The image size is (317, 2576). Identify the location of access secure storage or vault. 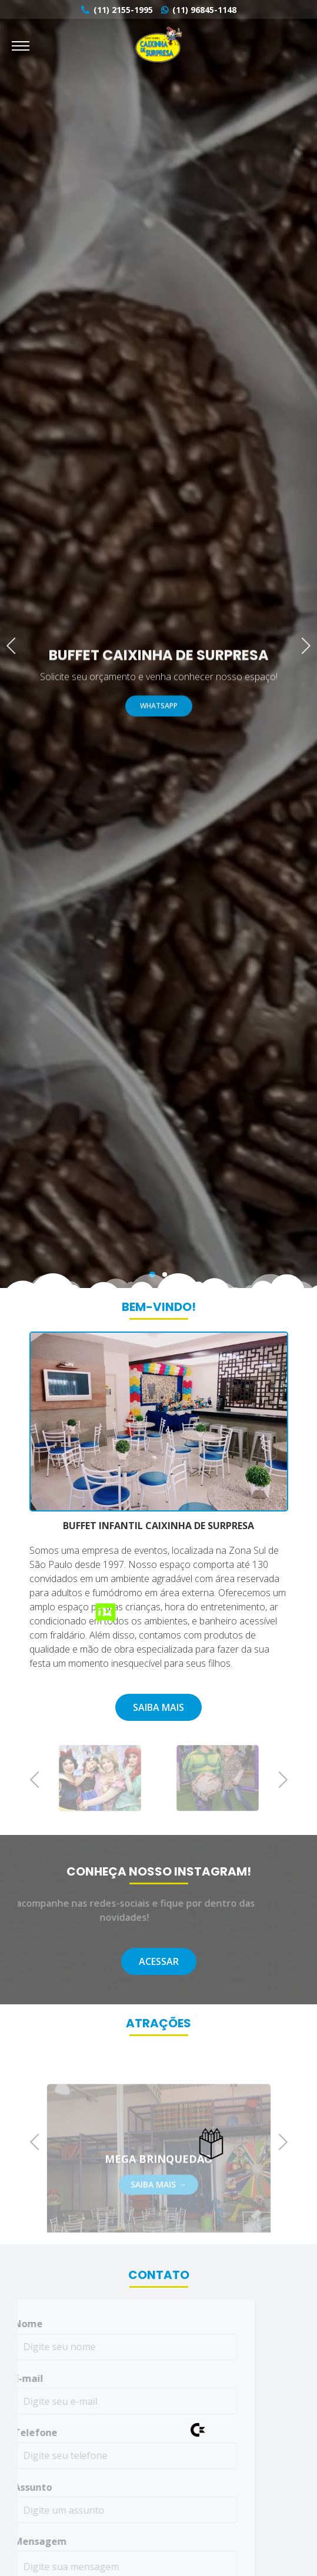
(105, 1612).